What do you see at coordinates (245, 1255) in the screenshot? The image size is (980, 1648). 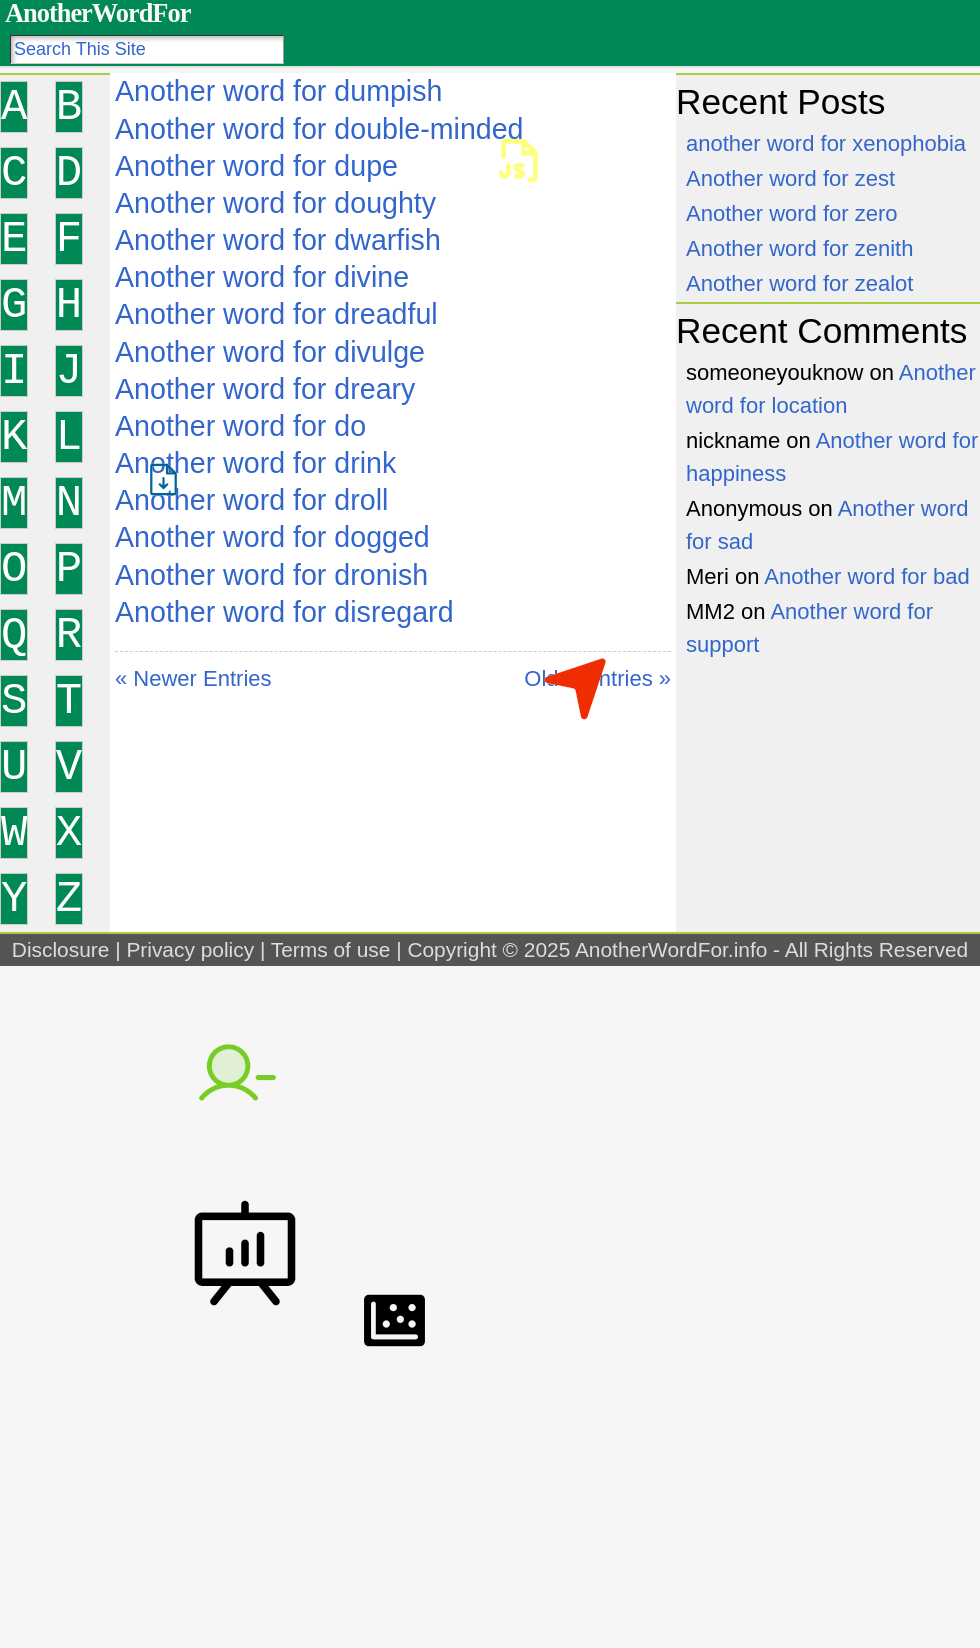 I see `view presentation with charts` at bounding box center [245, 1255].